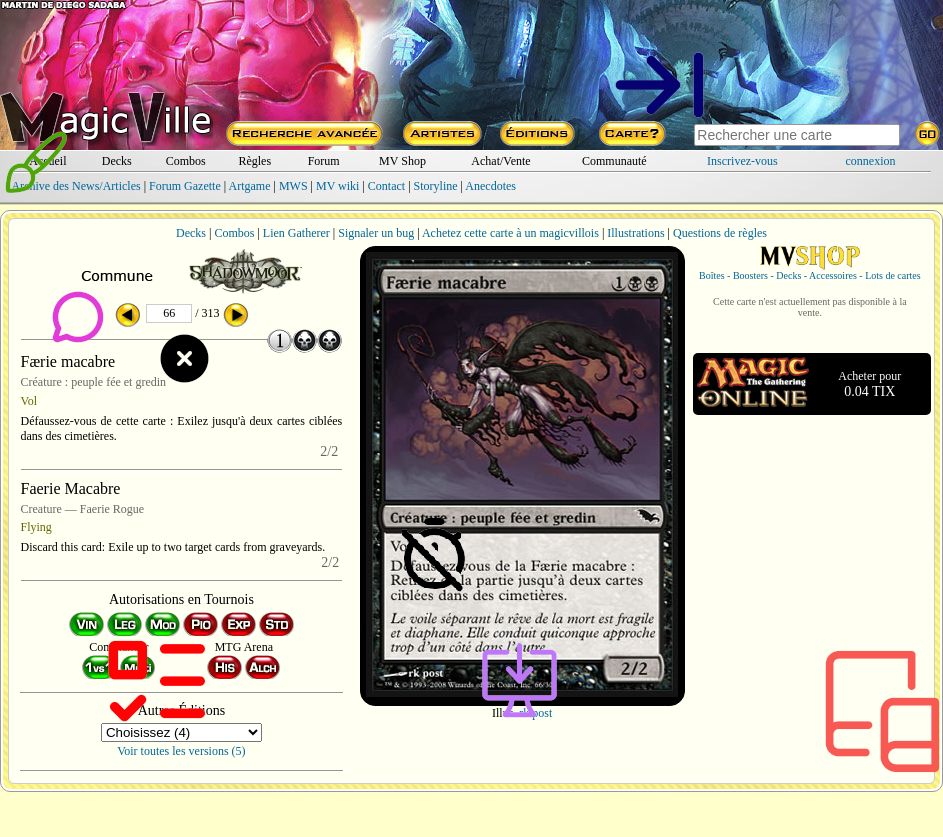 This screenshot has height=837, width=943. What do you see at coordinates (878, 711) in the screenshot?
I see `clone or duplicate a repository` at bounding box center [878, 711].